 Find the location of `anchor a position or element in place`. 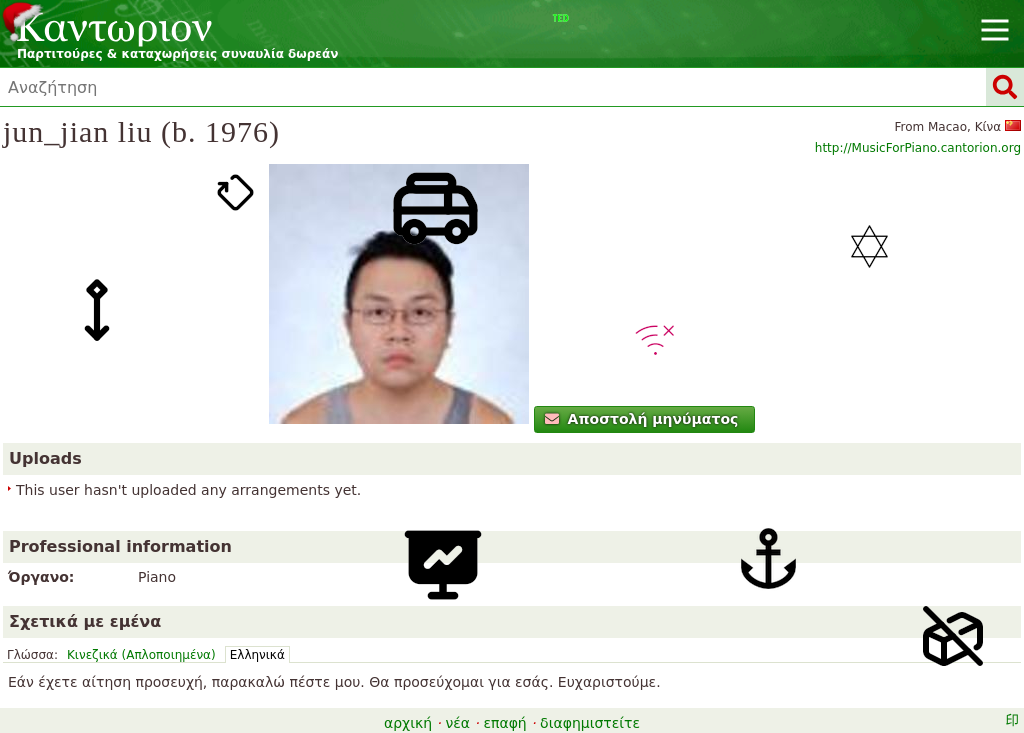

anchor a position or element in place is located at coordinates (768, 558).